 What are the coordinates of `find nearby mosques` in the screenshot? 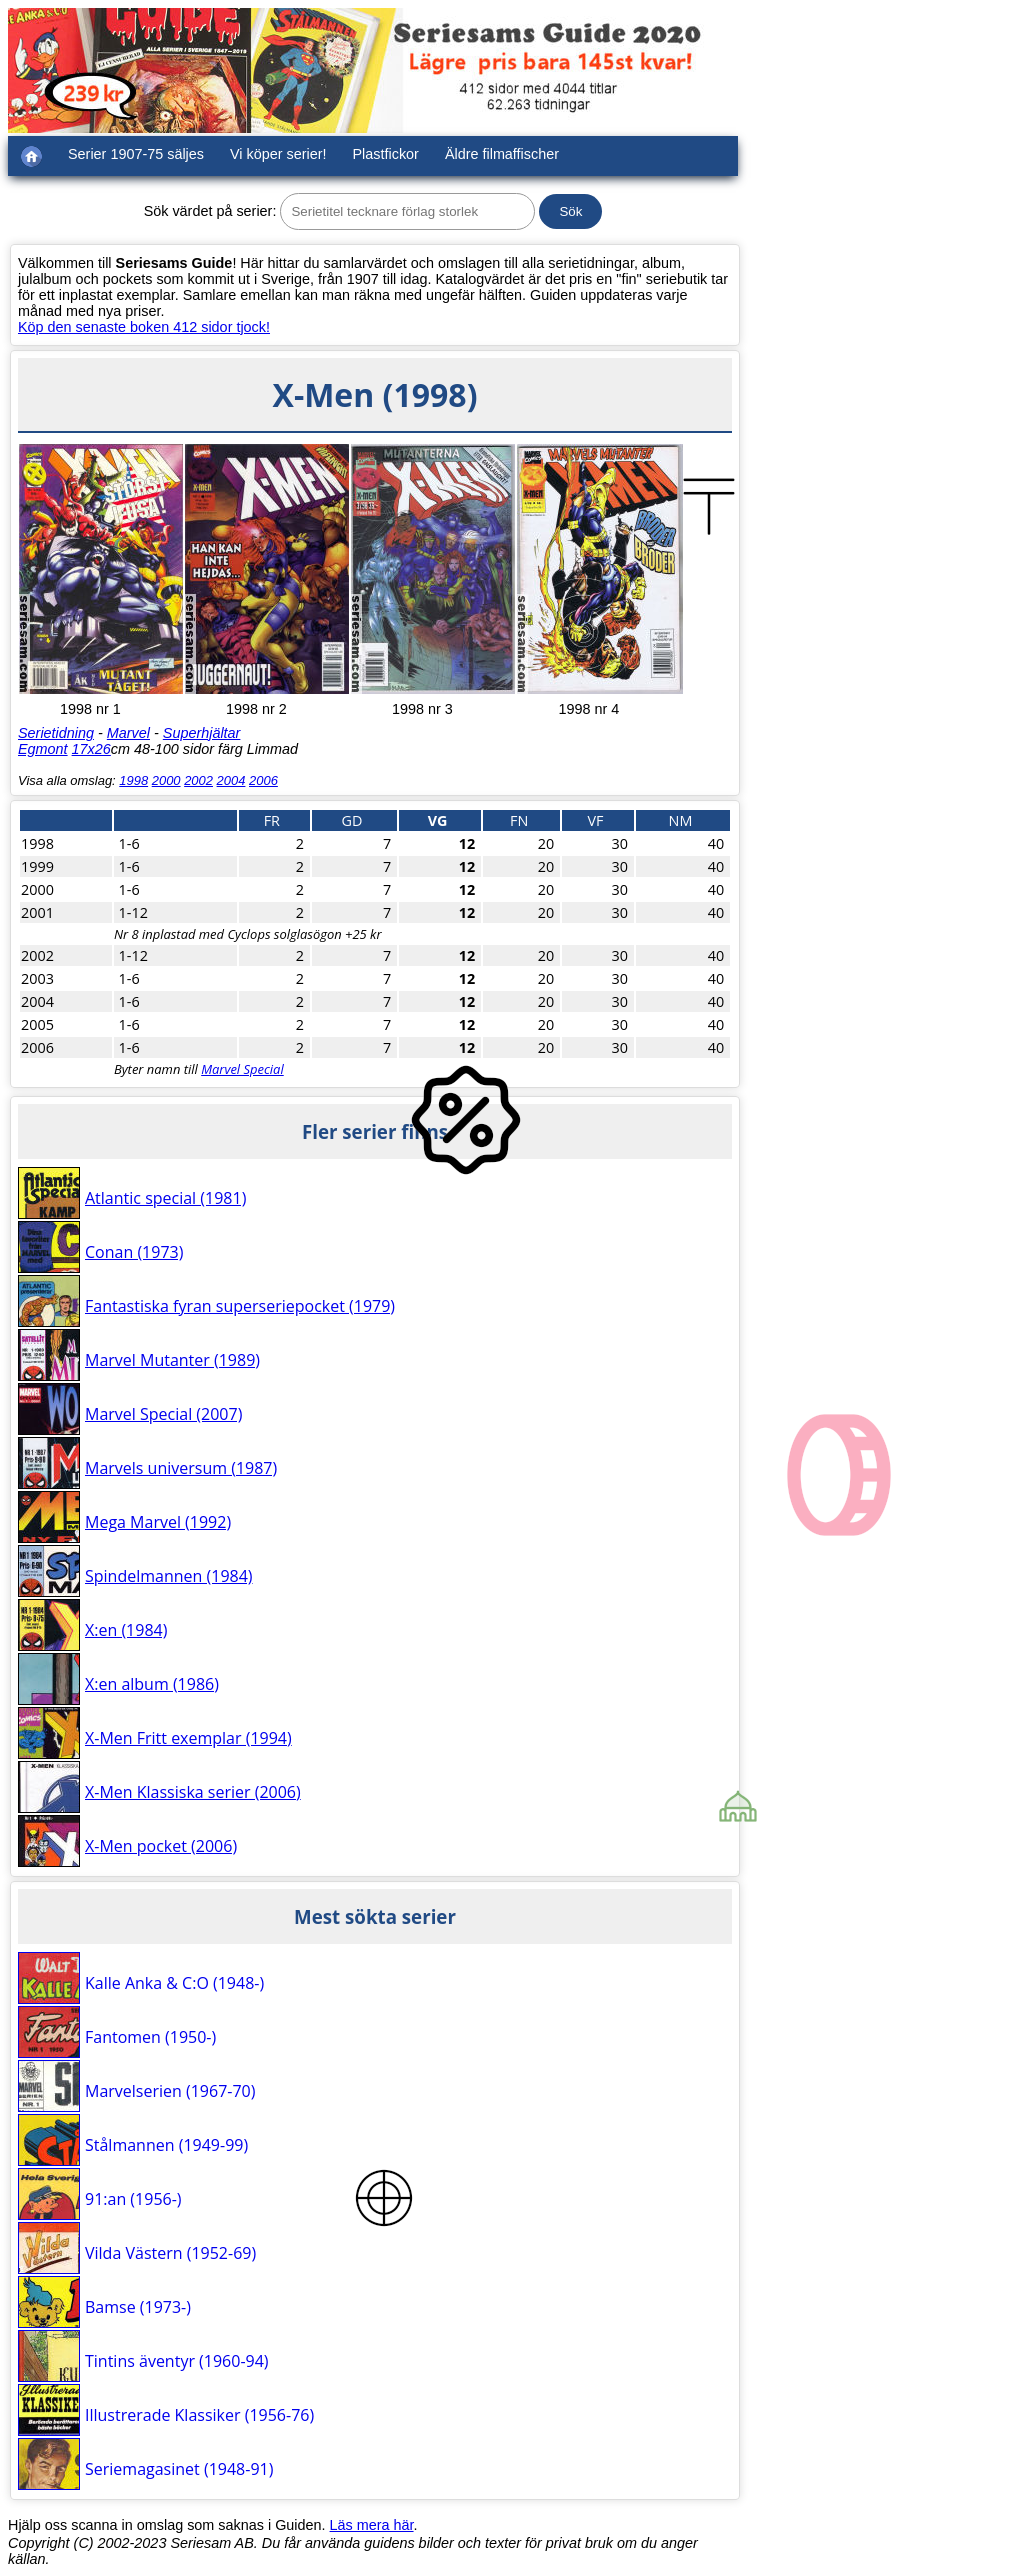 It's located at (738, 1808).